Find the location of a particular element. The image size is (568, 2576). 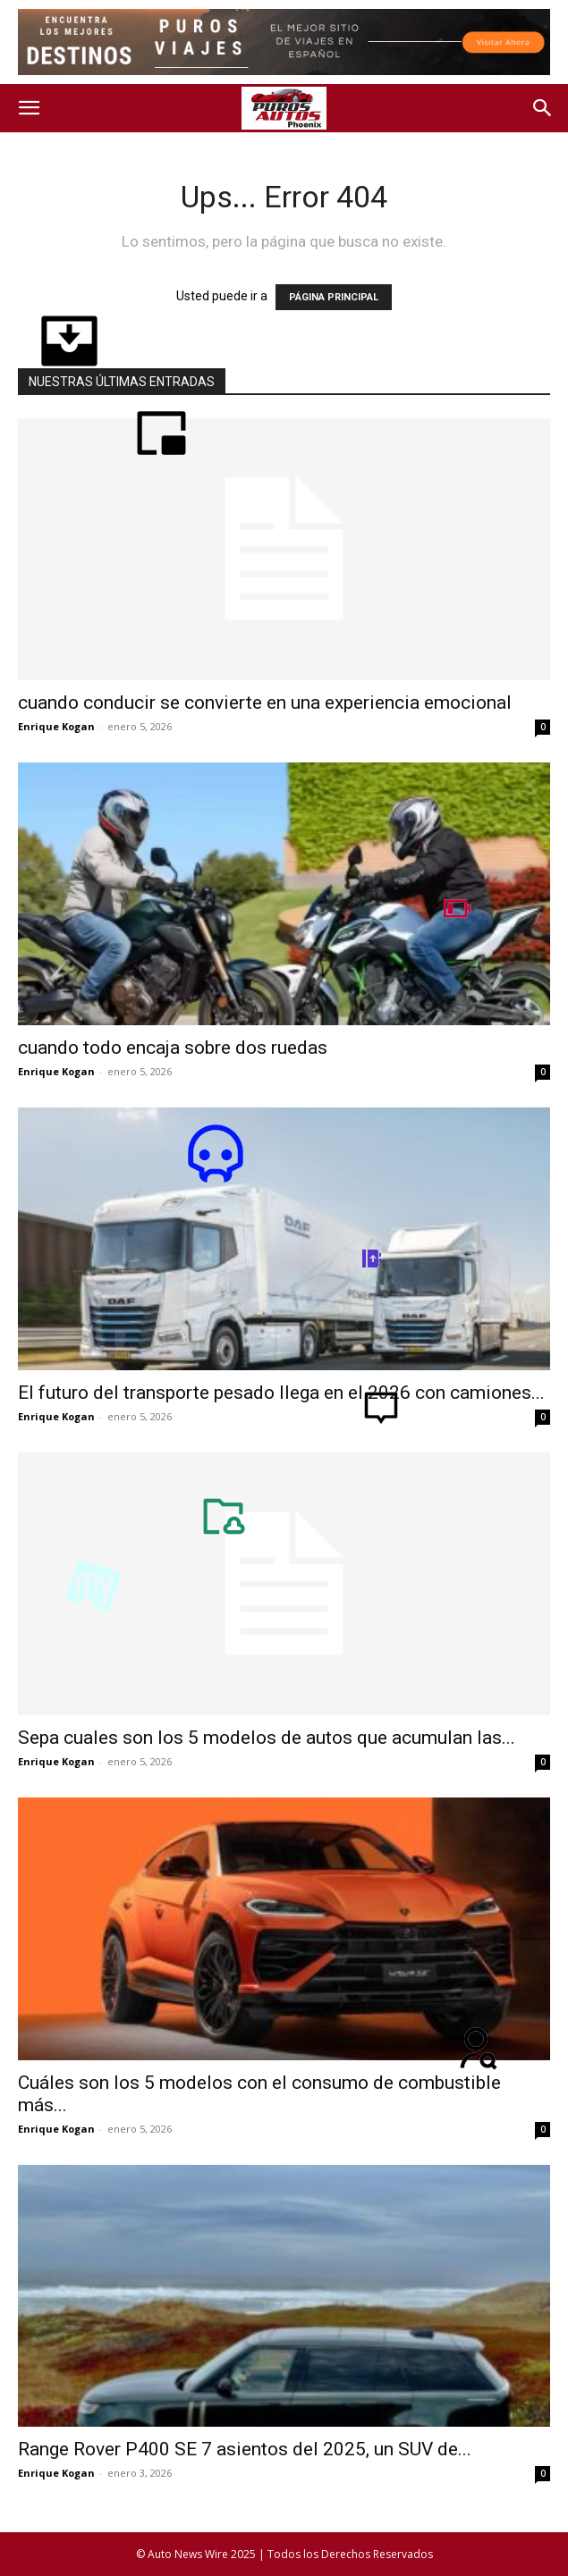

search for a user or contact is located at coordinates (476, 2049).